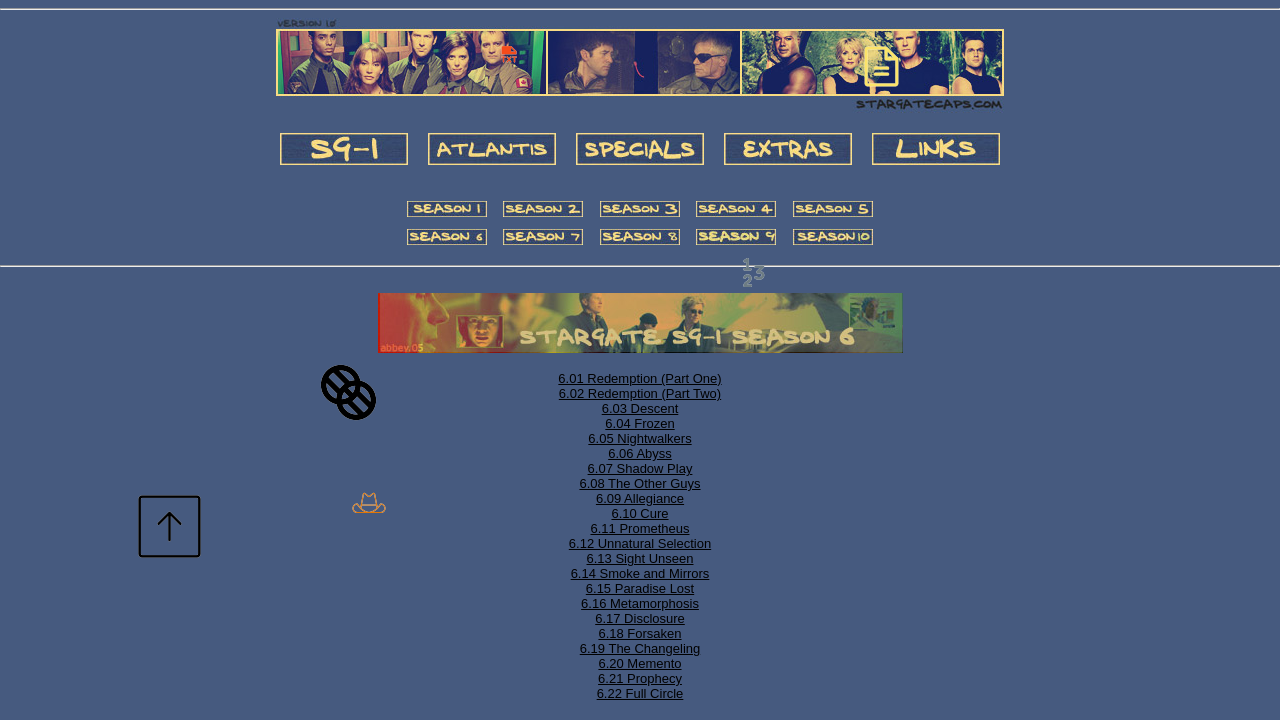 Image resolution: width=1280 pixels, height=720 pixels. Describe the element at coordinates (348, 392) in the screenshot. I see `merge or combine selected objects` at that location.